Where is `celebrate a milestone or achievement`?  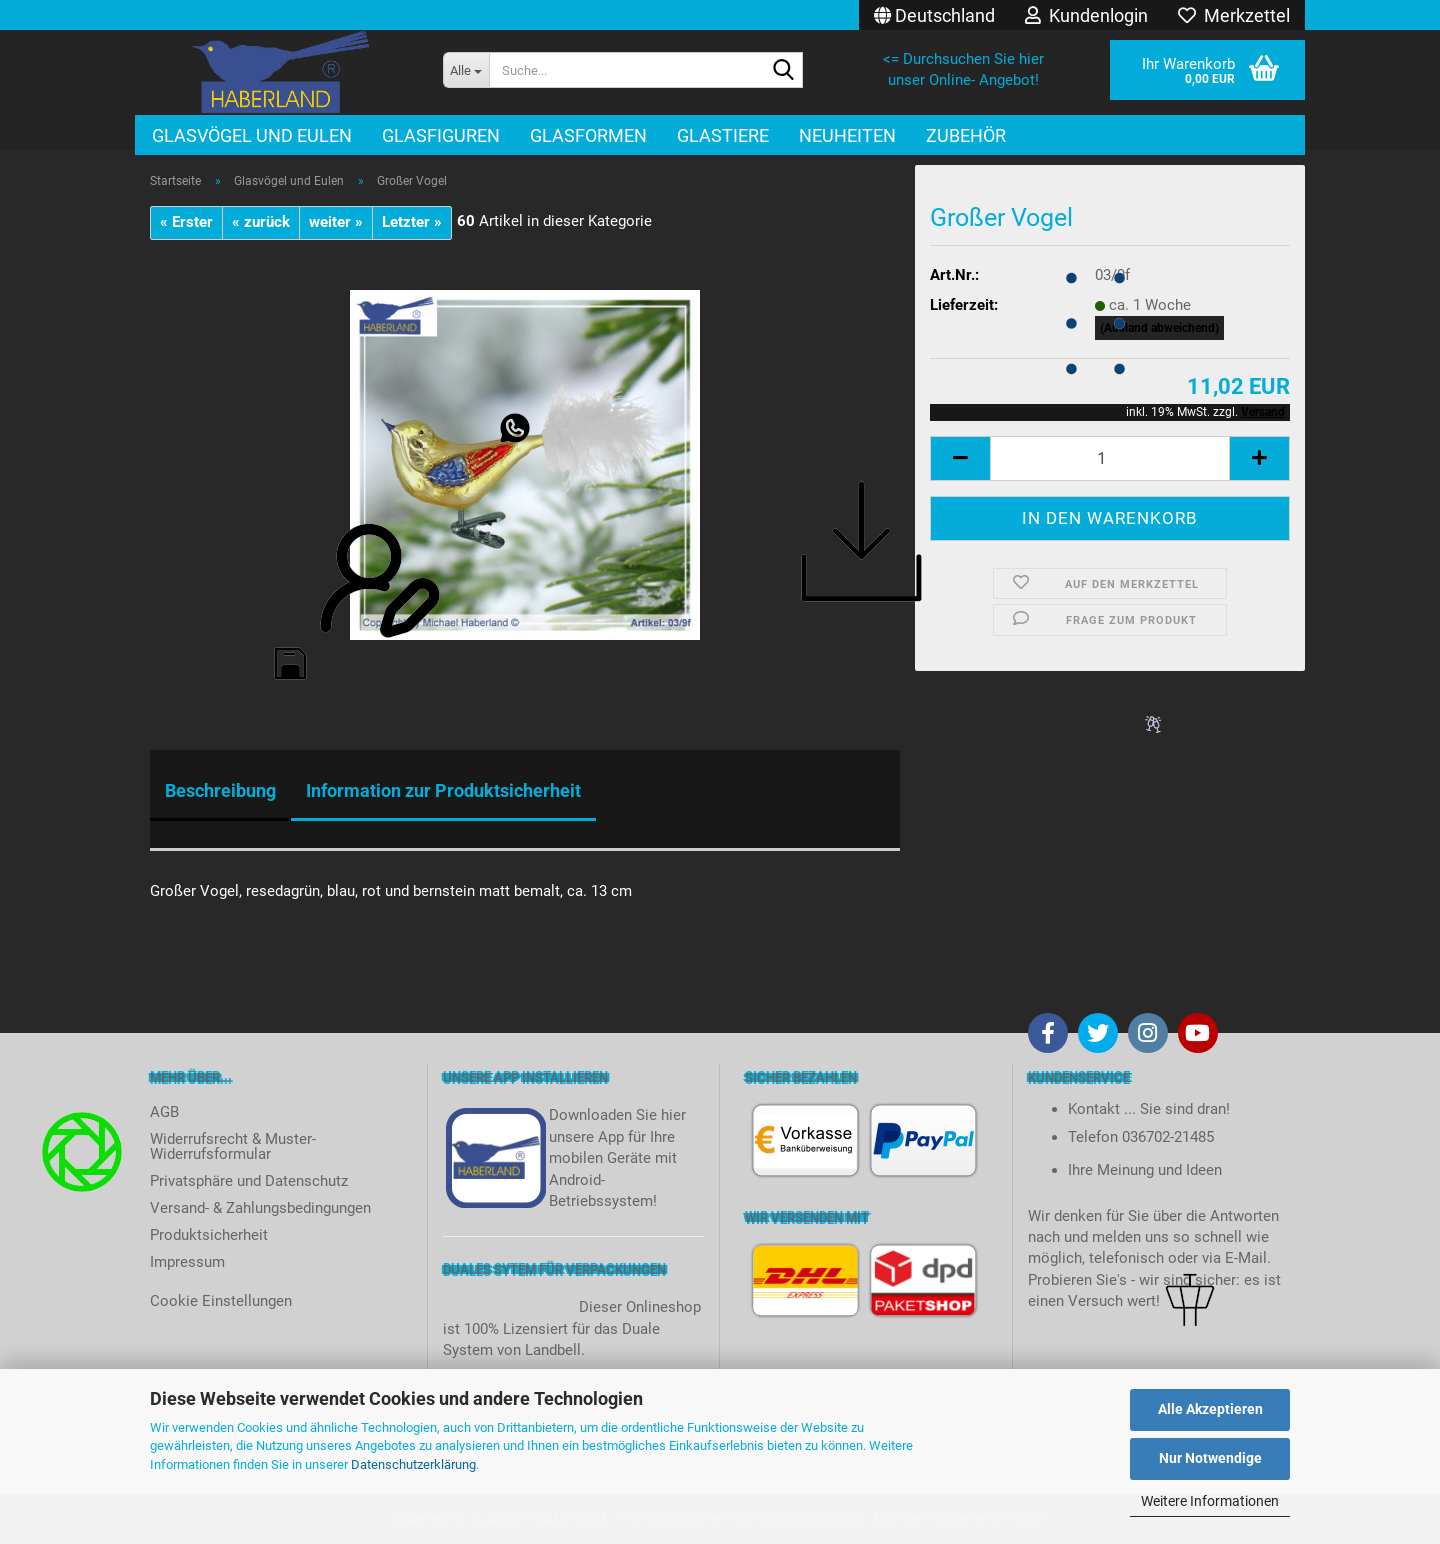 celebrate a milestone or achievement is located at coordinates (1153, 724).